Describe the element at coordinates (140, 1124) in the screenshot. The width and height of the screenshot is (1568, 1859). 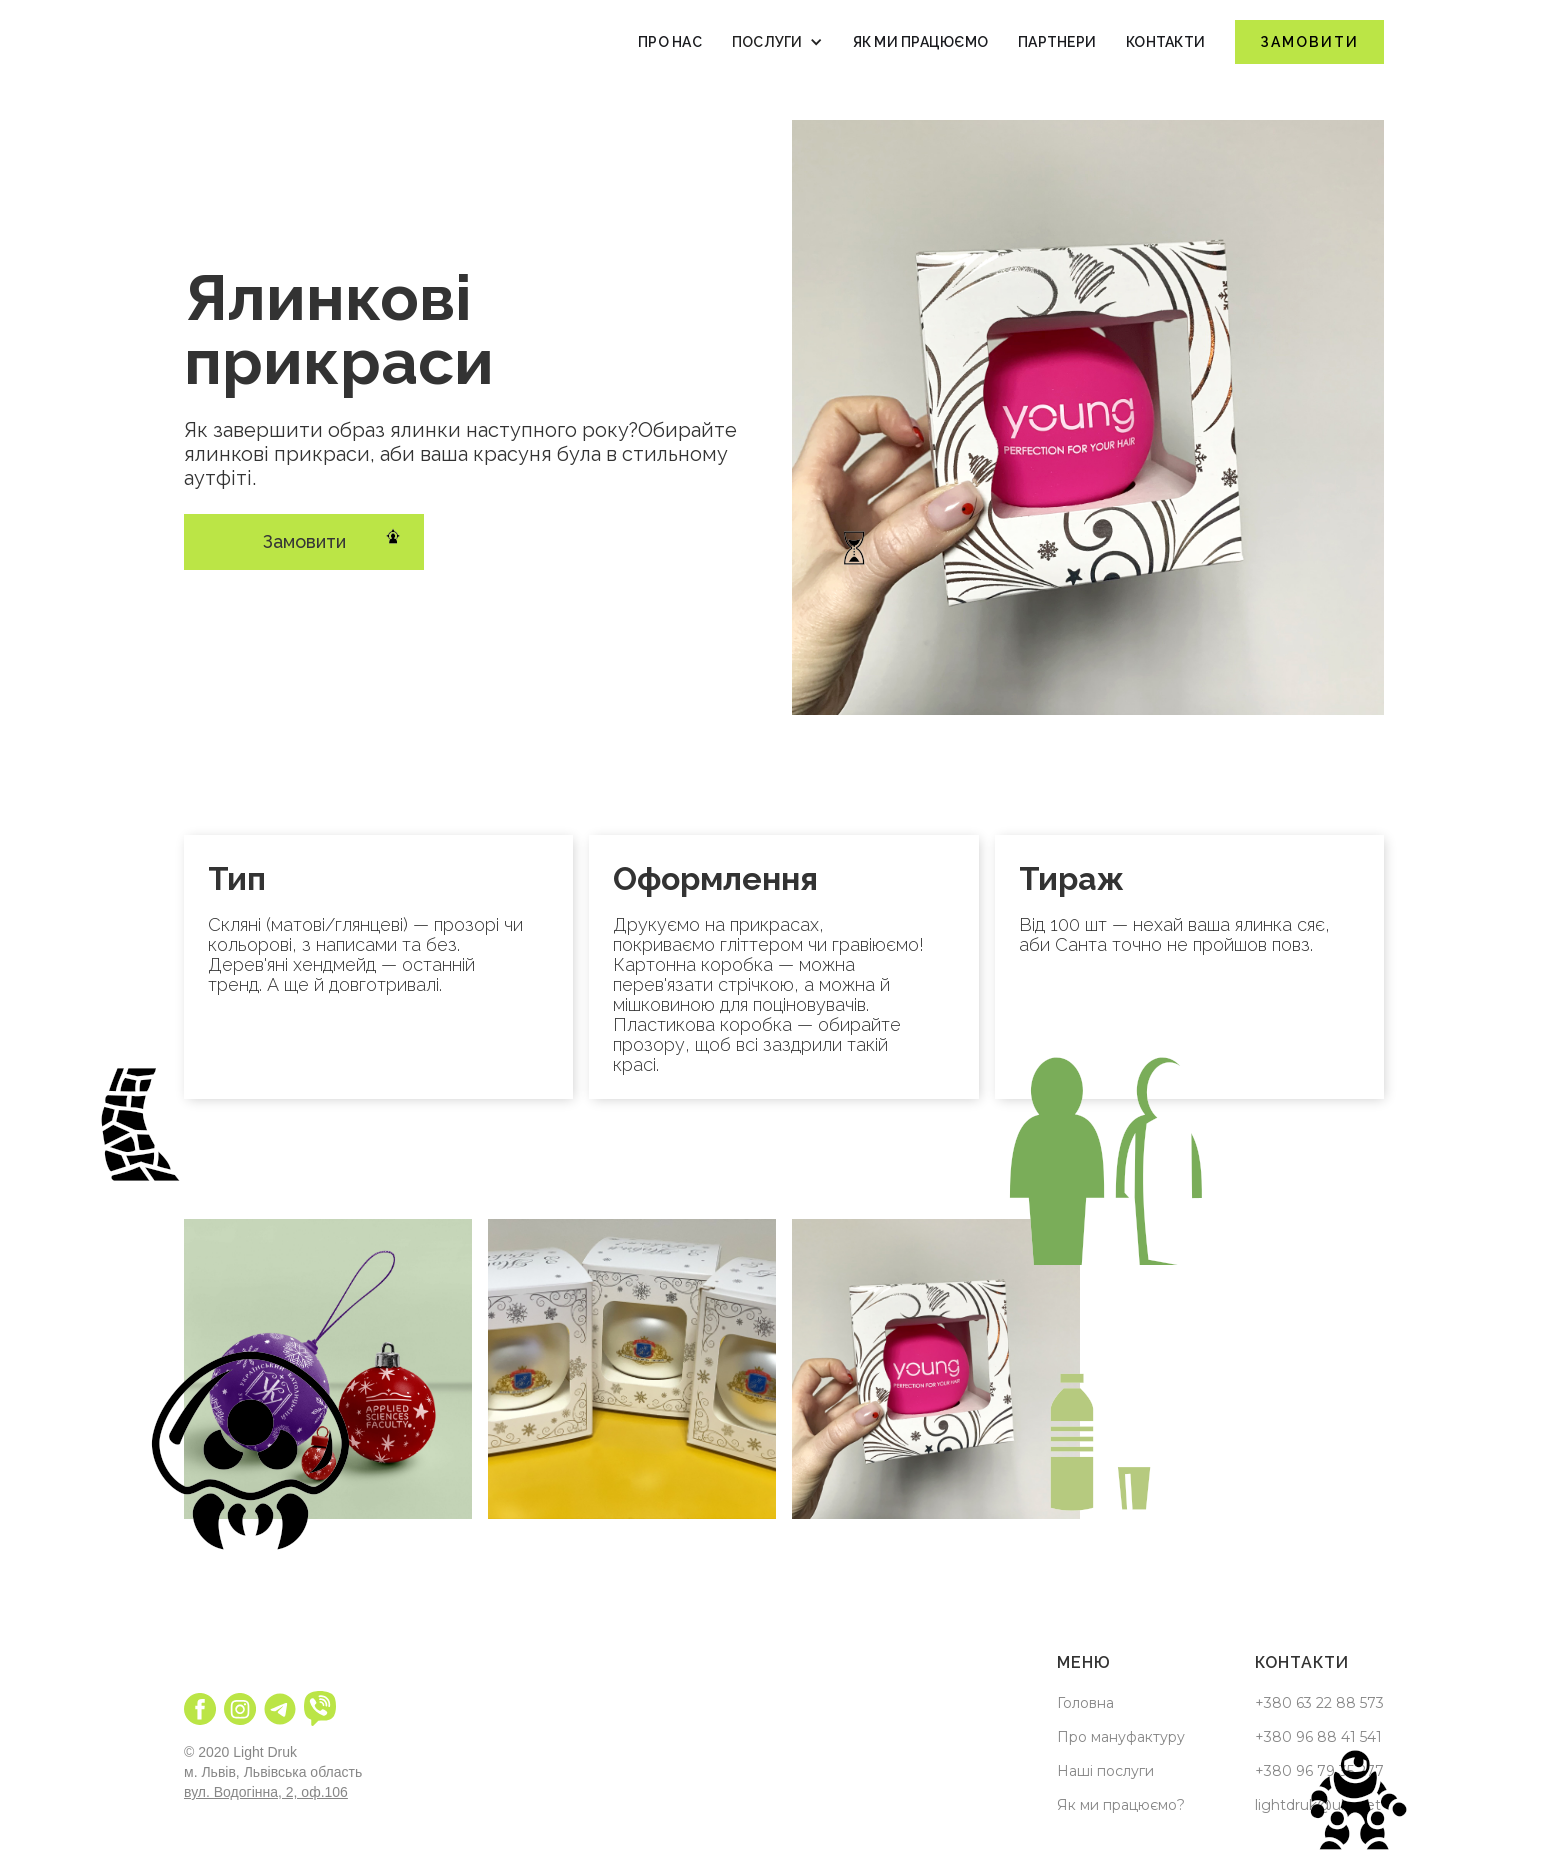
I see `select or place a stone pathway in a building game` at that location.